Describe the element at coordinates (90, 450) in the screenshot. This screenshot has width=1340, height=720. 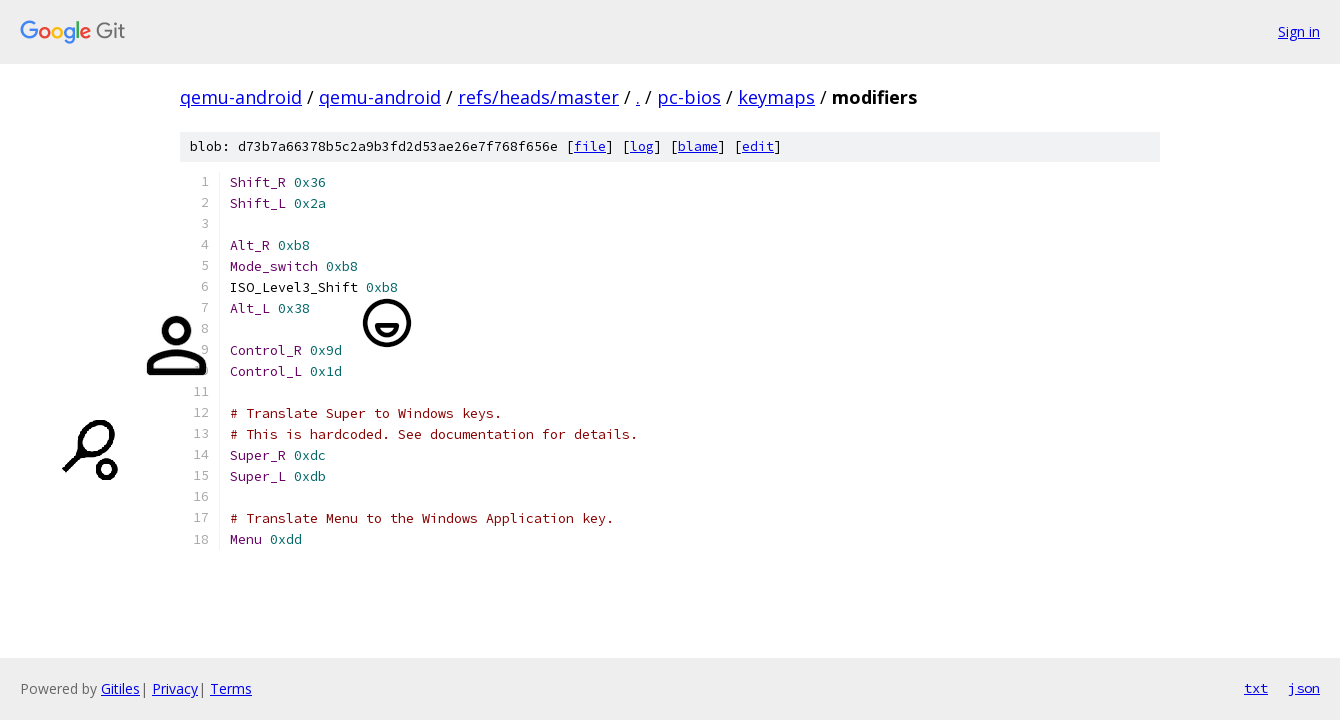
I see `access tennis or racket sports content` at that location.